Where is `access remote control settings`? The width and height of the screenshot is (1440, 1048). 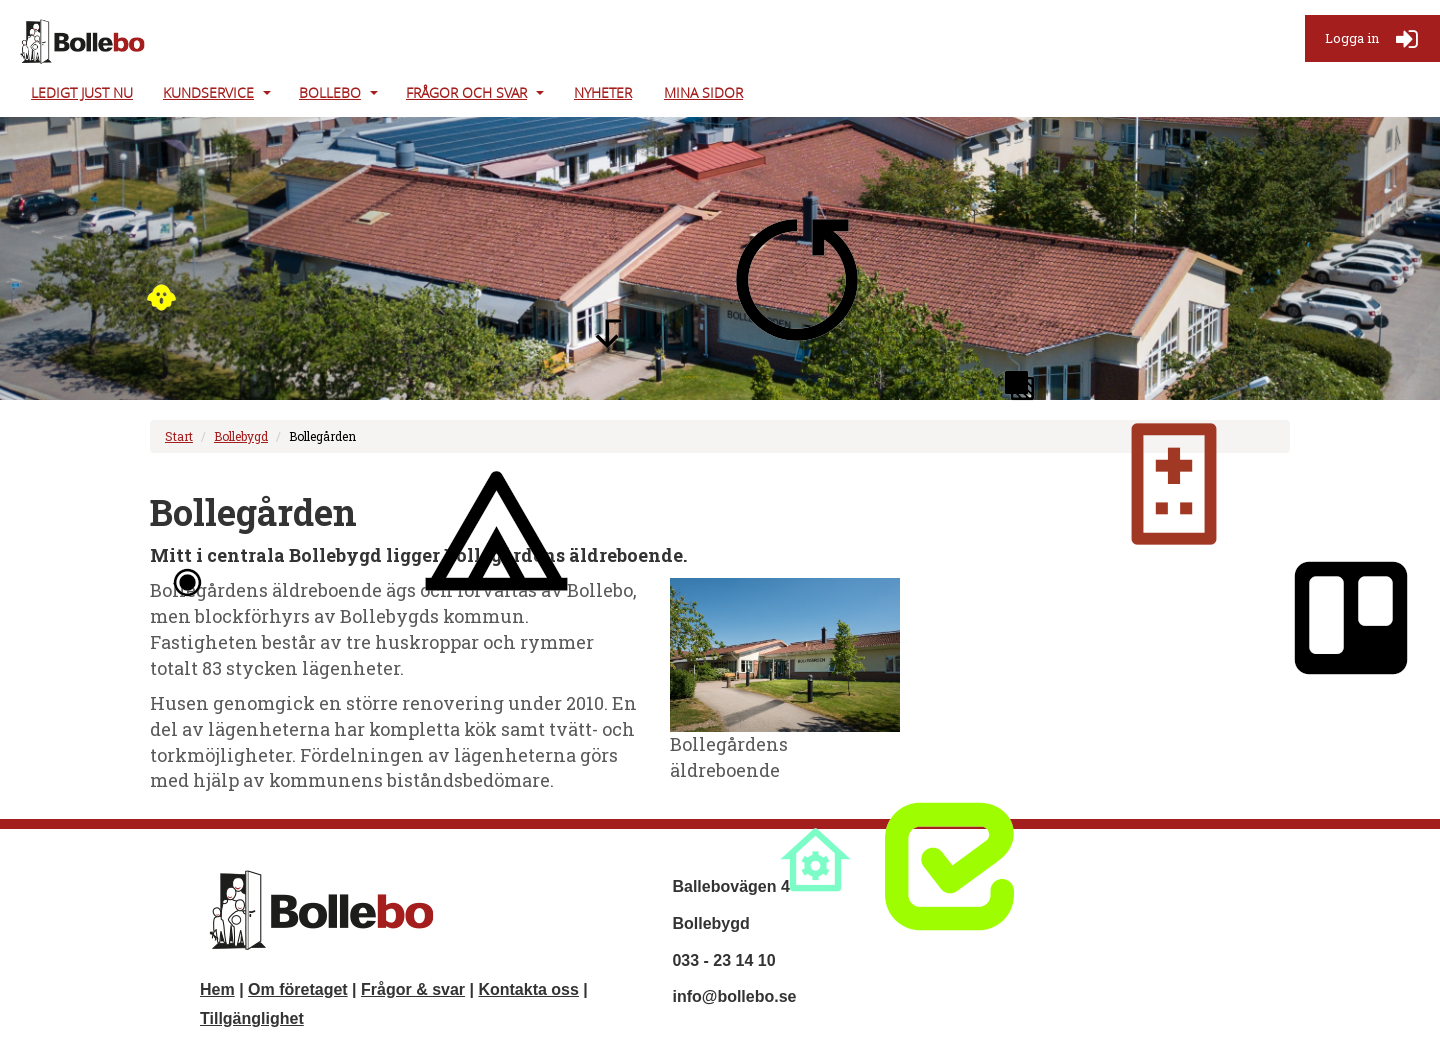 access remote control settings is located at coordinates (1174, 484).